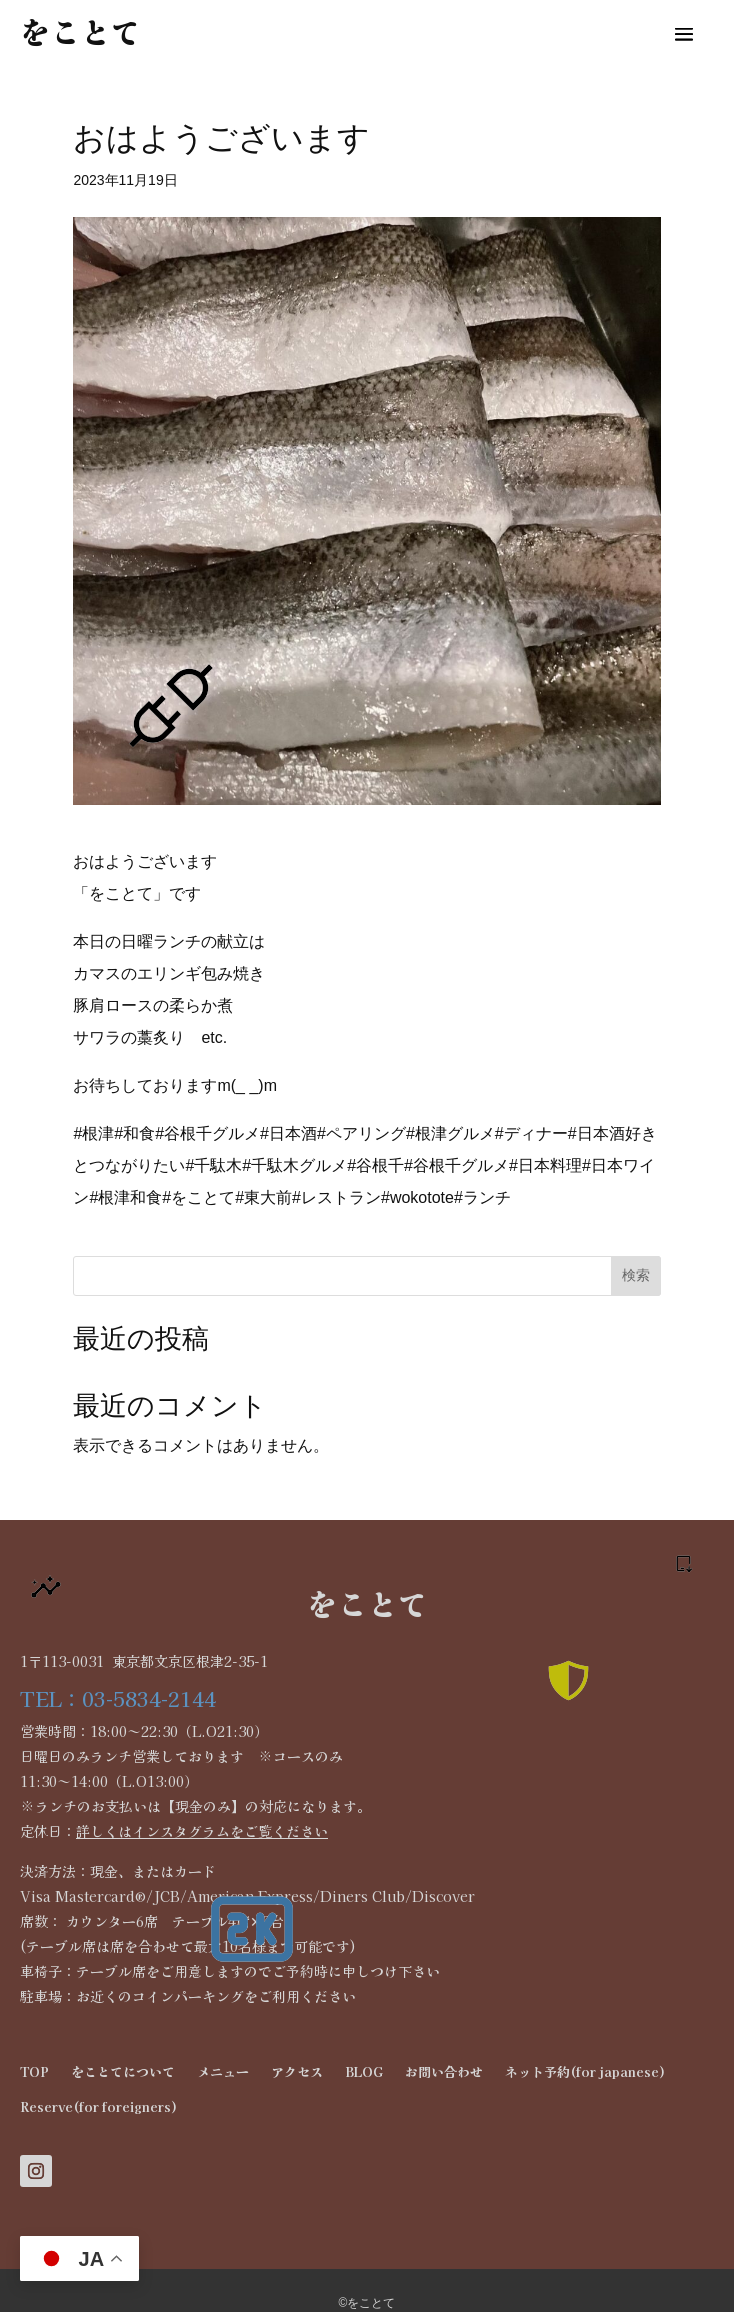  I want to click on disconnect from debug session, so click(172, 707).